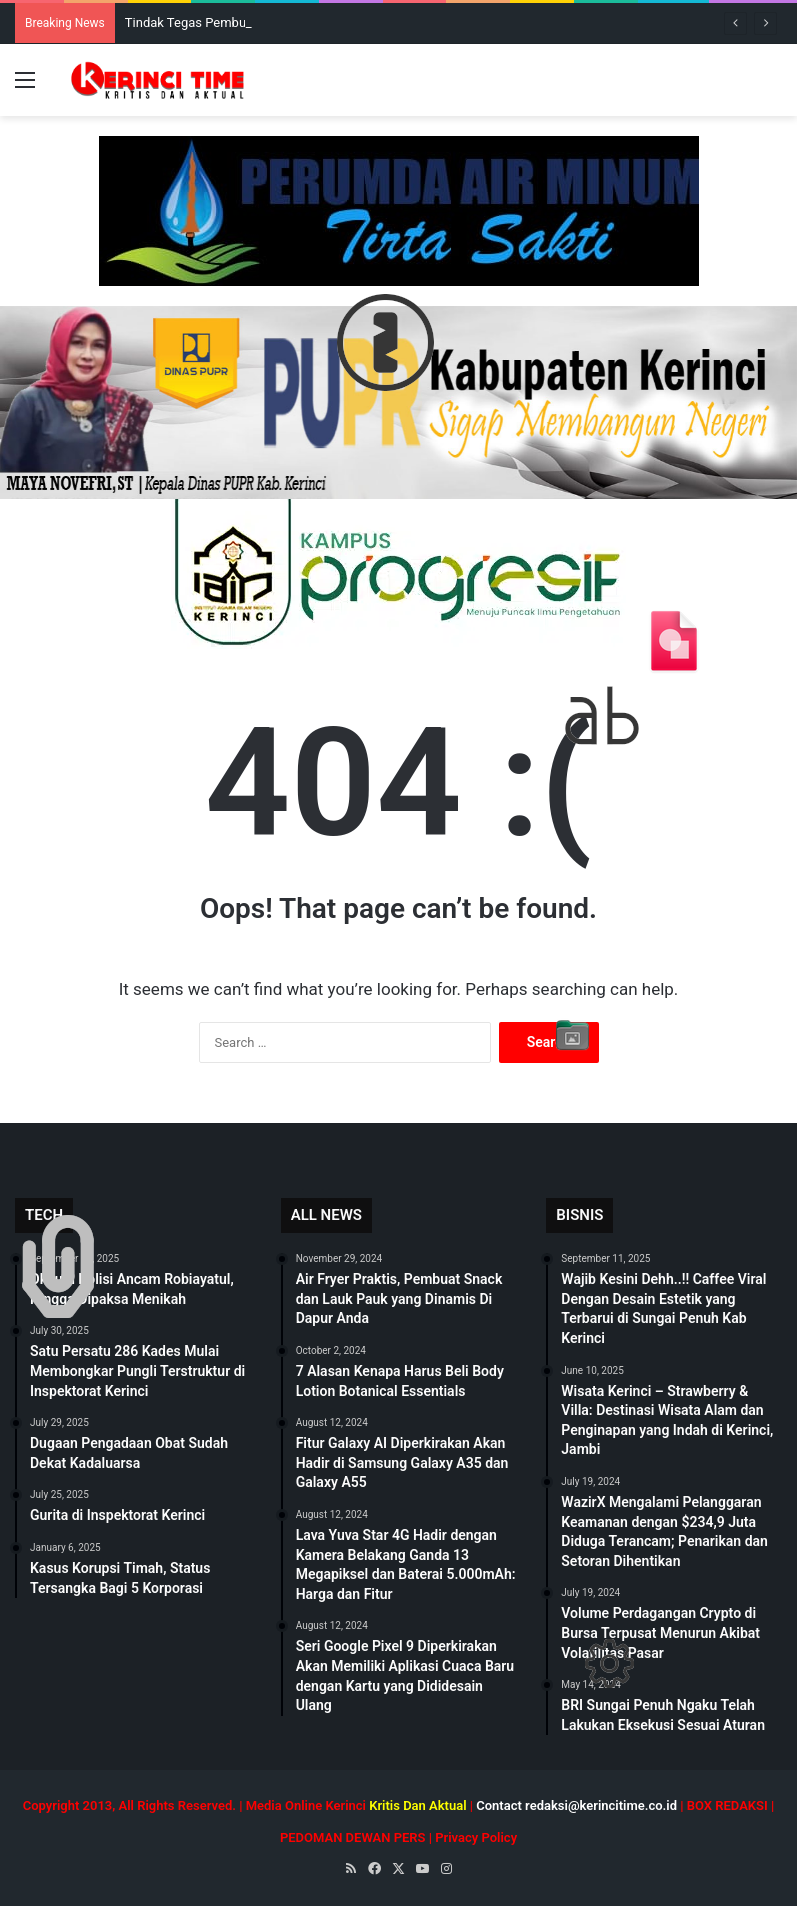  Describe the element at coordinates (674, 642) in the screenshot. I see `a google drawings file` at that location.